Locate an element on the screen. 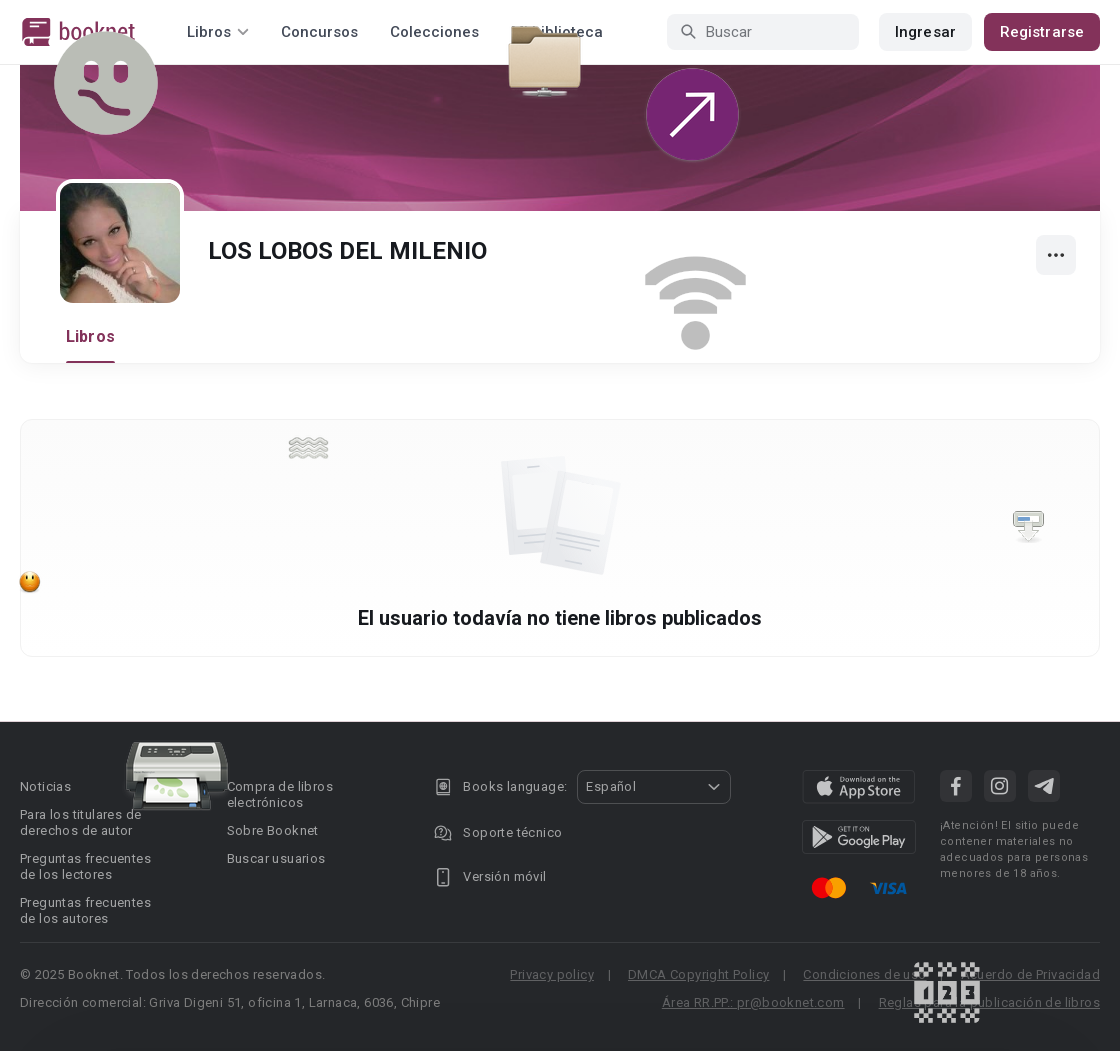  indicates a symbolic link or shortcut to another file is located at coordinates (692, 114).